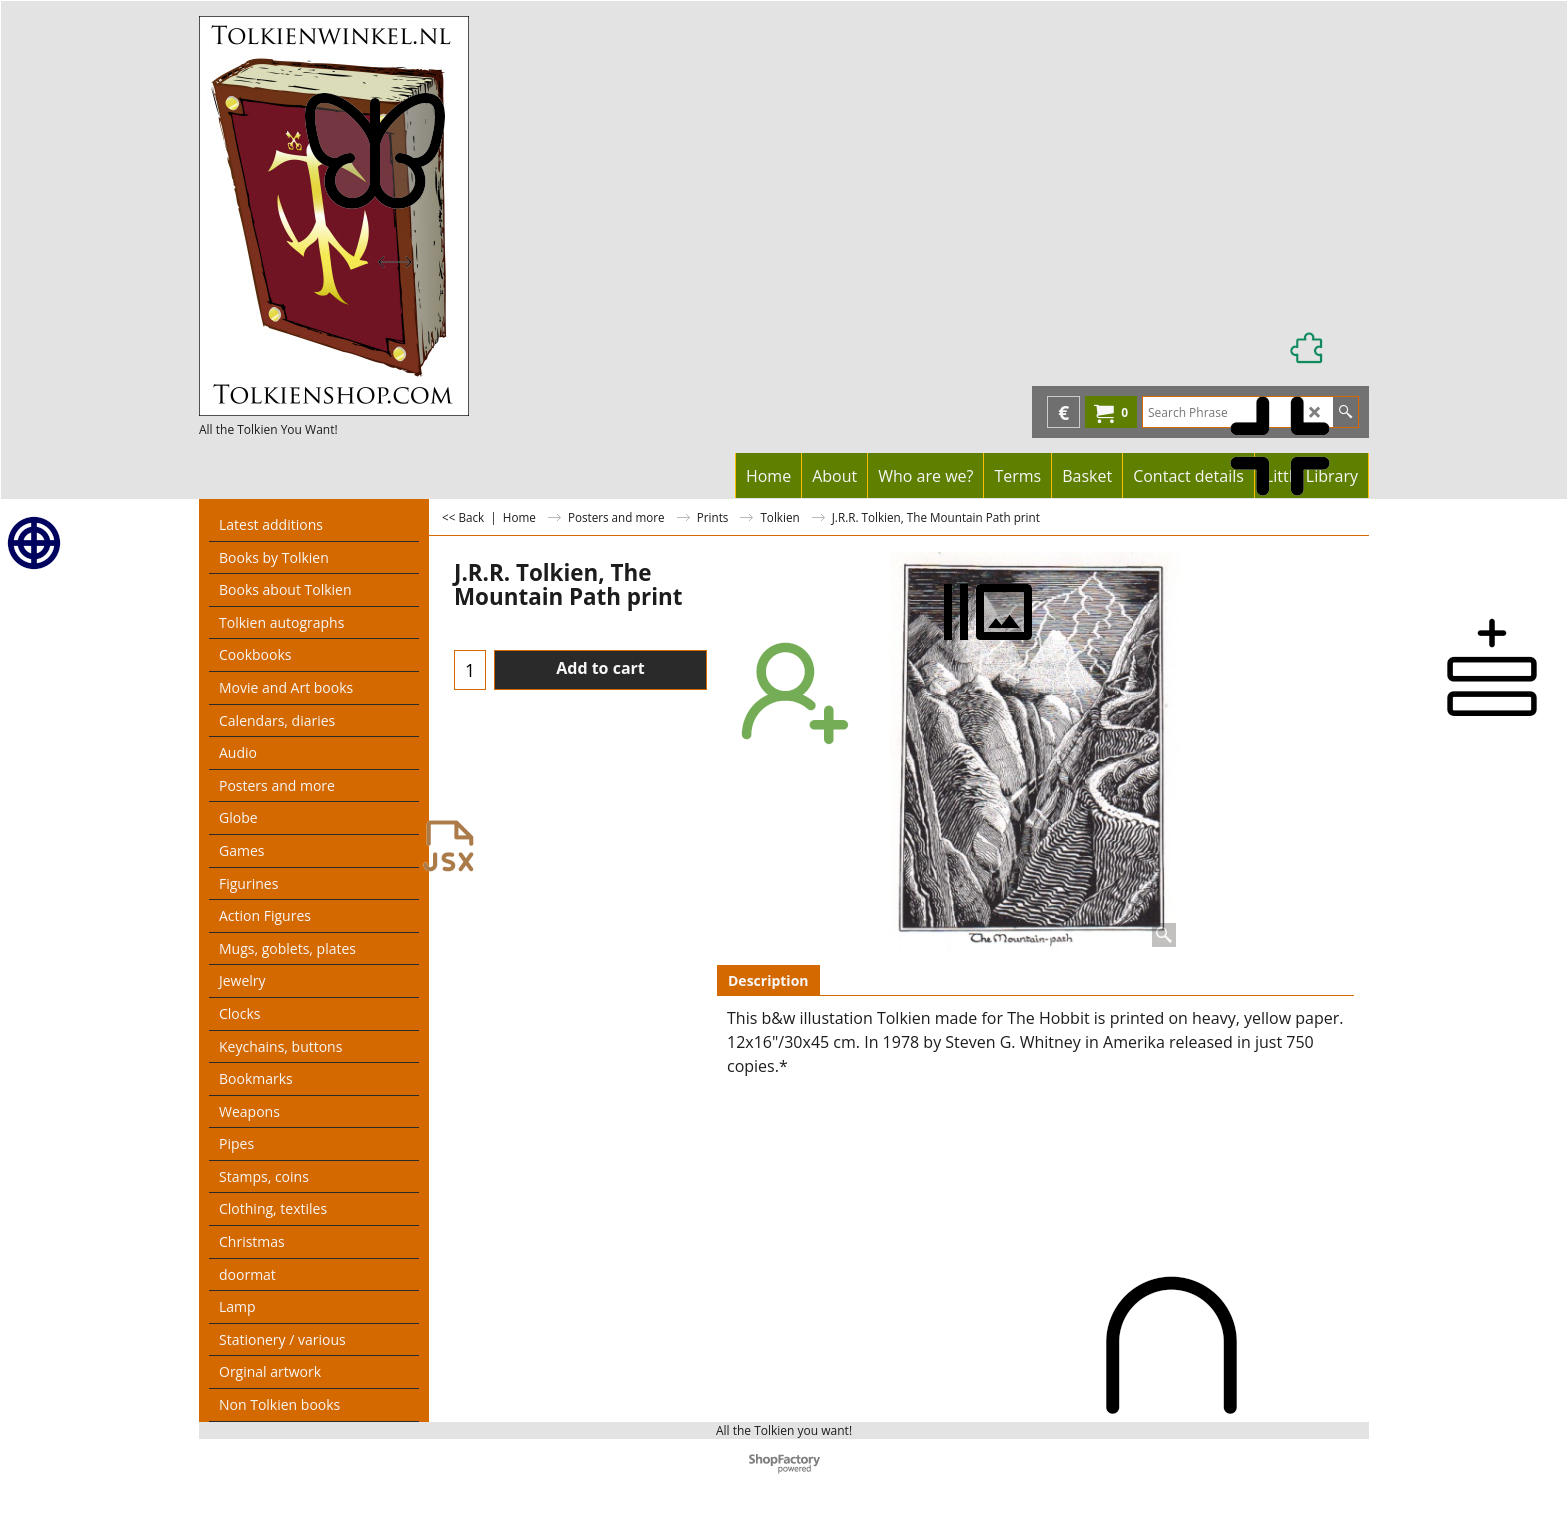  I want to click on view polar chart or radial data visualization, so click(34, 543).